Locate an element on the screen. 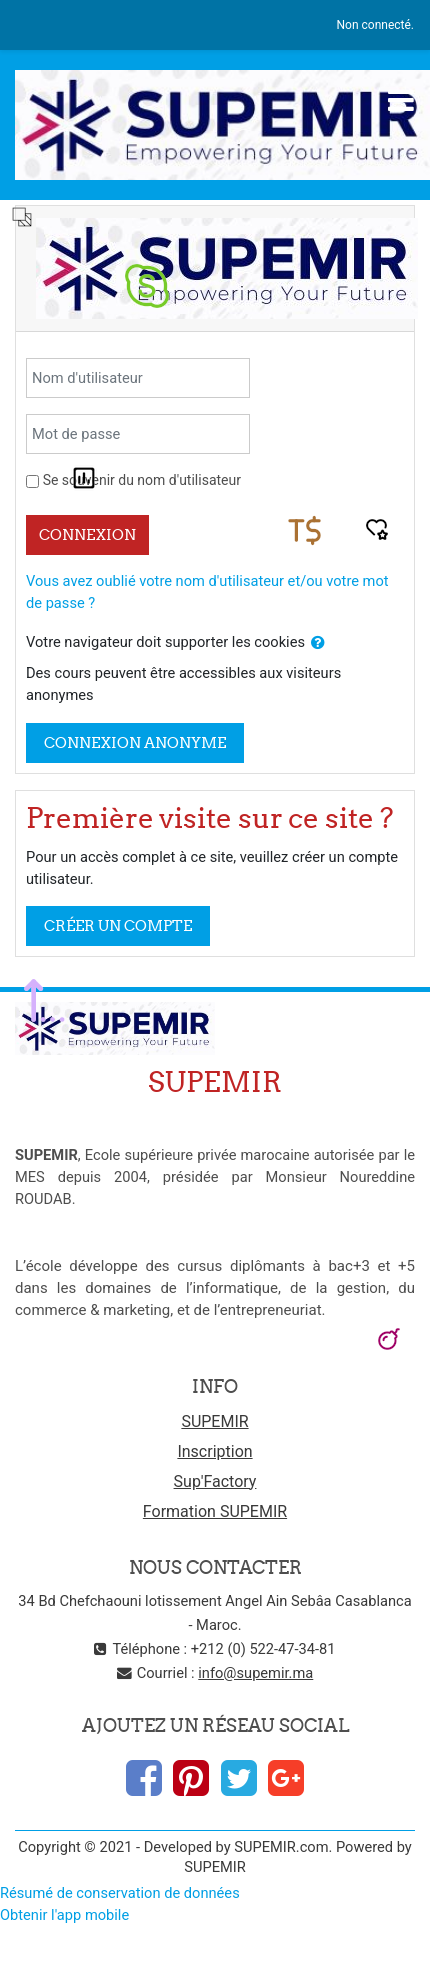  represents the y-axis in a chart or graph is located at coordinates (45, 1000).